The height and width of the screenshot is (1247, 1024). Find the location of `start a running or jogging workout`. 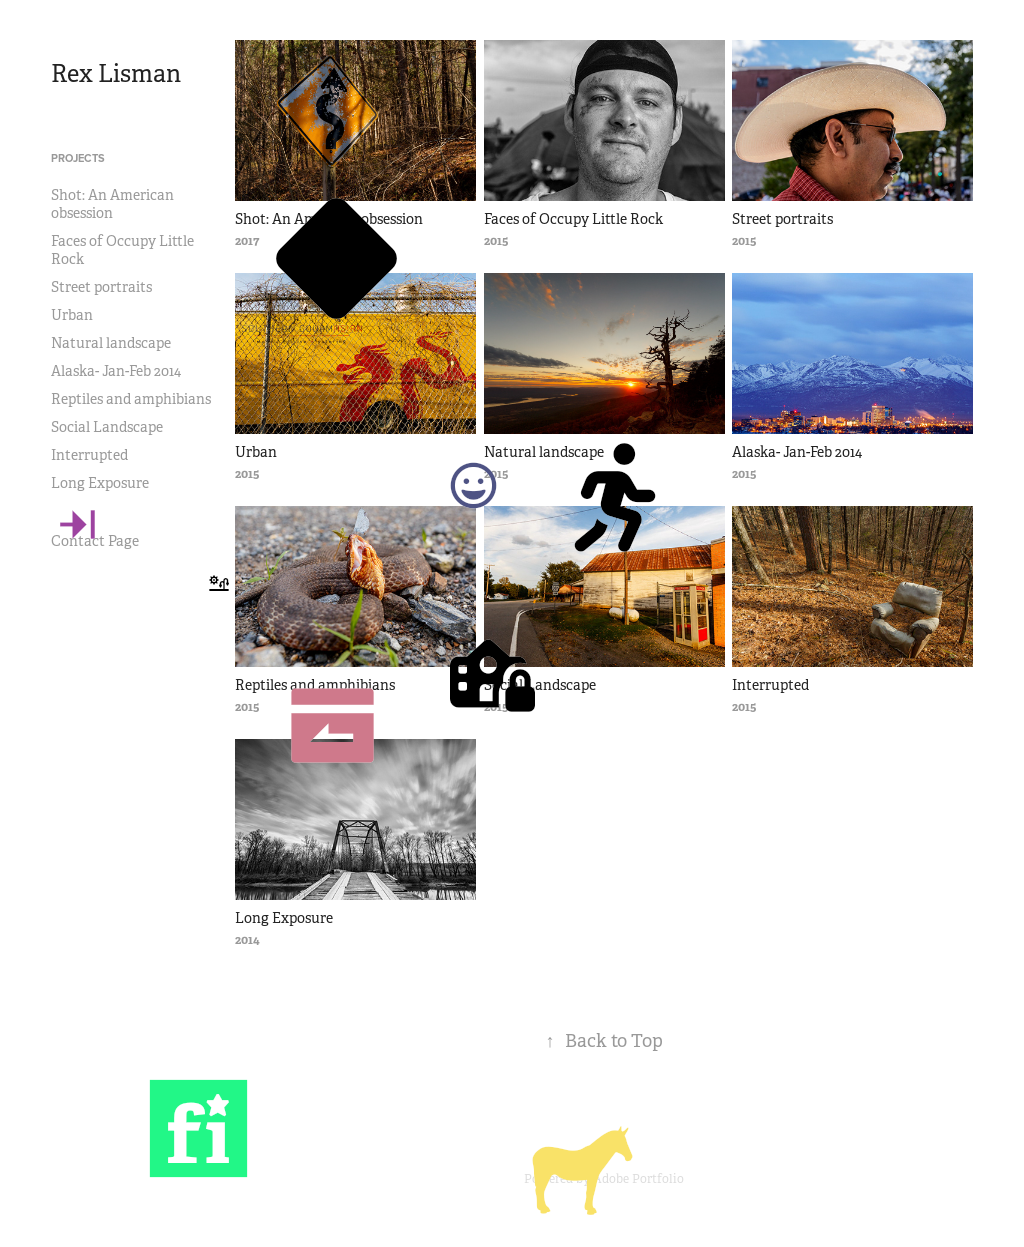

start a running or jogging workout is located at coordinates (618, 499).